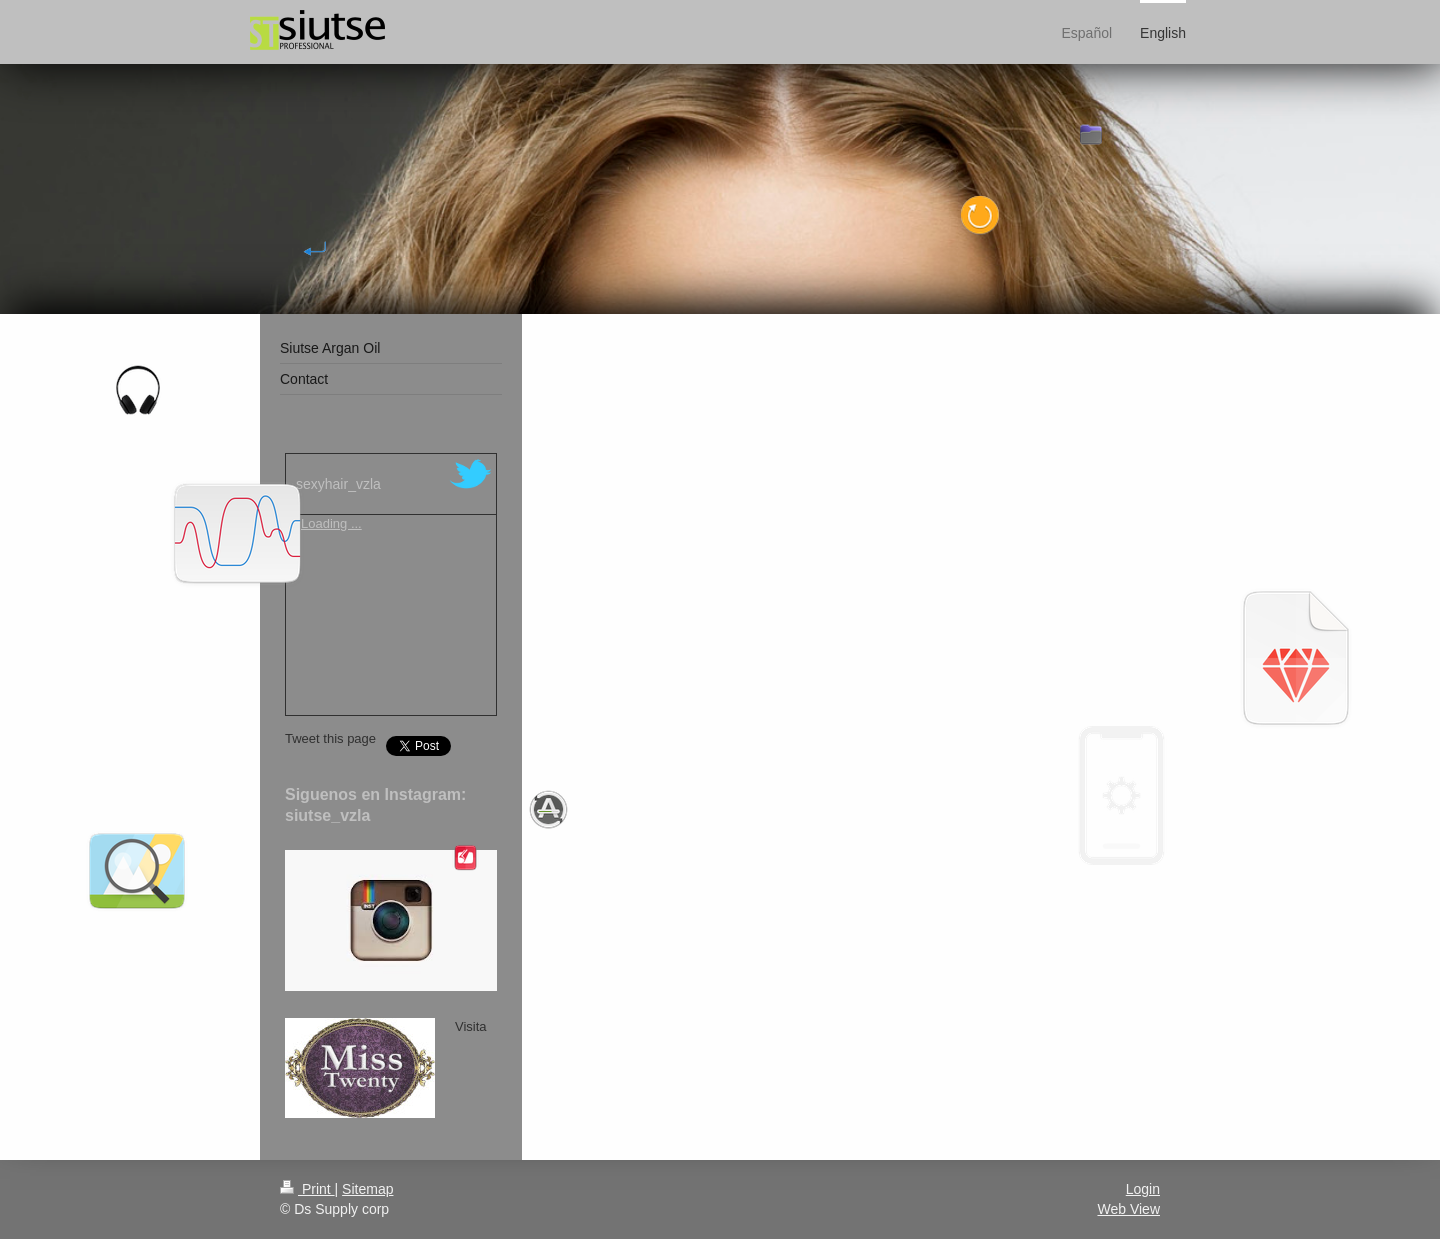 This screenshot has height=1239, width=1440. What do you see at coordinates (548, 809) in the screenshot?
I see `open the software updater application` at bounding box center [548, 809].